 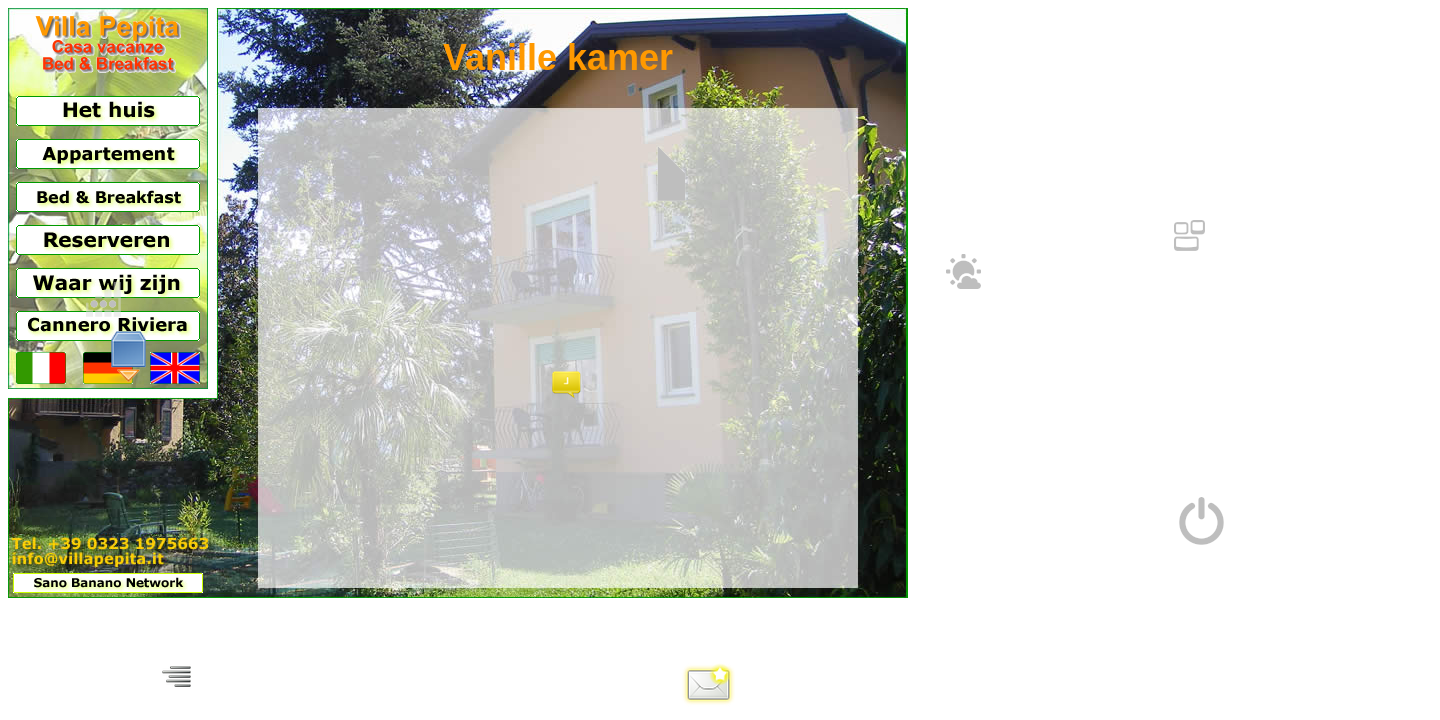 What do you see at coordinates (566, 384) in the screenshot?
I see `user is idle or away` at bounding box center [566, 384].